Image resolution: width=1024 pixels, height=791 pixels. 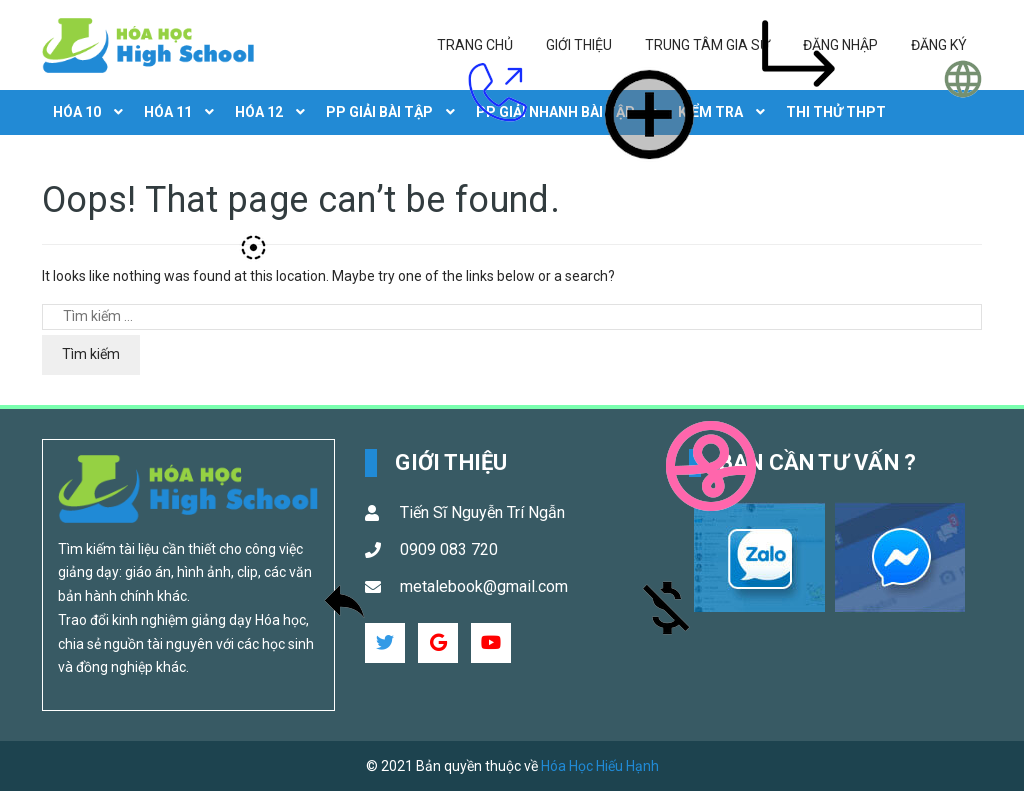 What do you see at coordinates (666, 608) in the screenshot?
I see `indicates no cost or free item` at bounding box center [666, 608].